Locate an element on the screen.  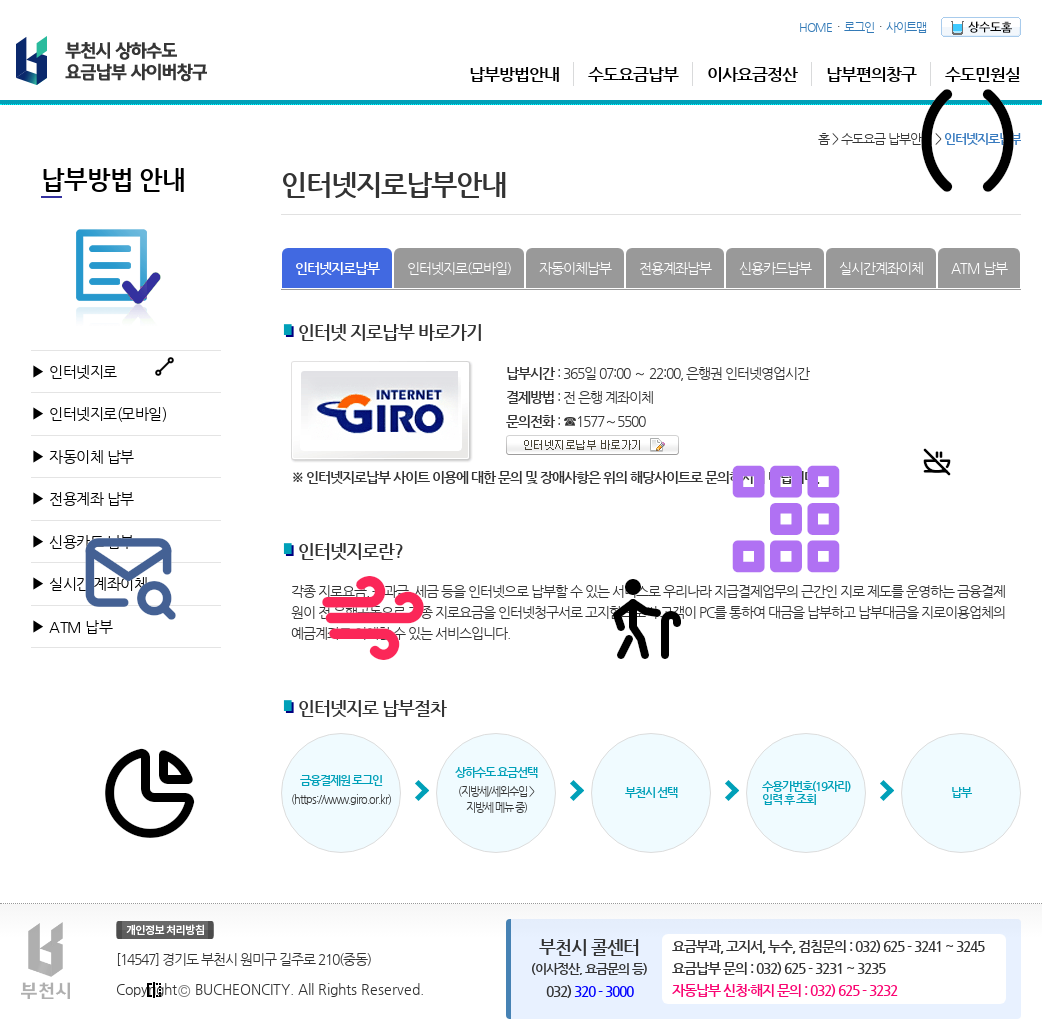
search your emails is located at coordinates (128, 572).